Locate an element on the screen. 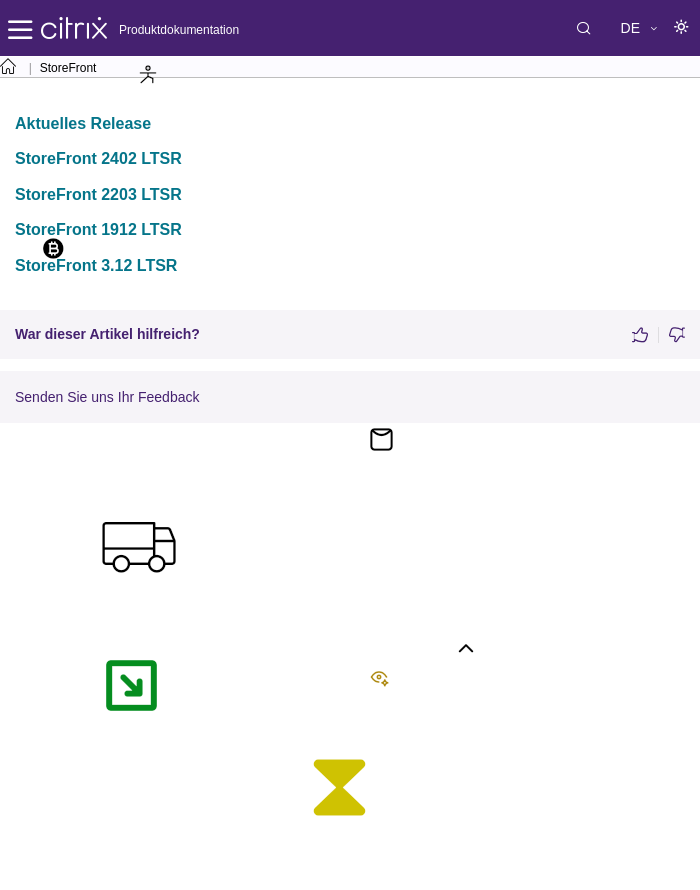  enable smart view or AI-powered visual features is located at coordinates (379, 677).